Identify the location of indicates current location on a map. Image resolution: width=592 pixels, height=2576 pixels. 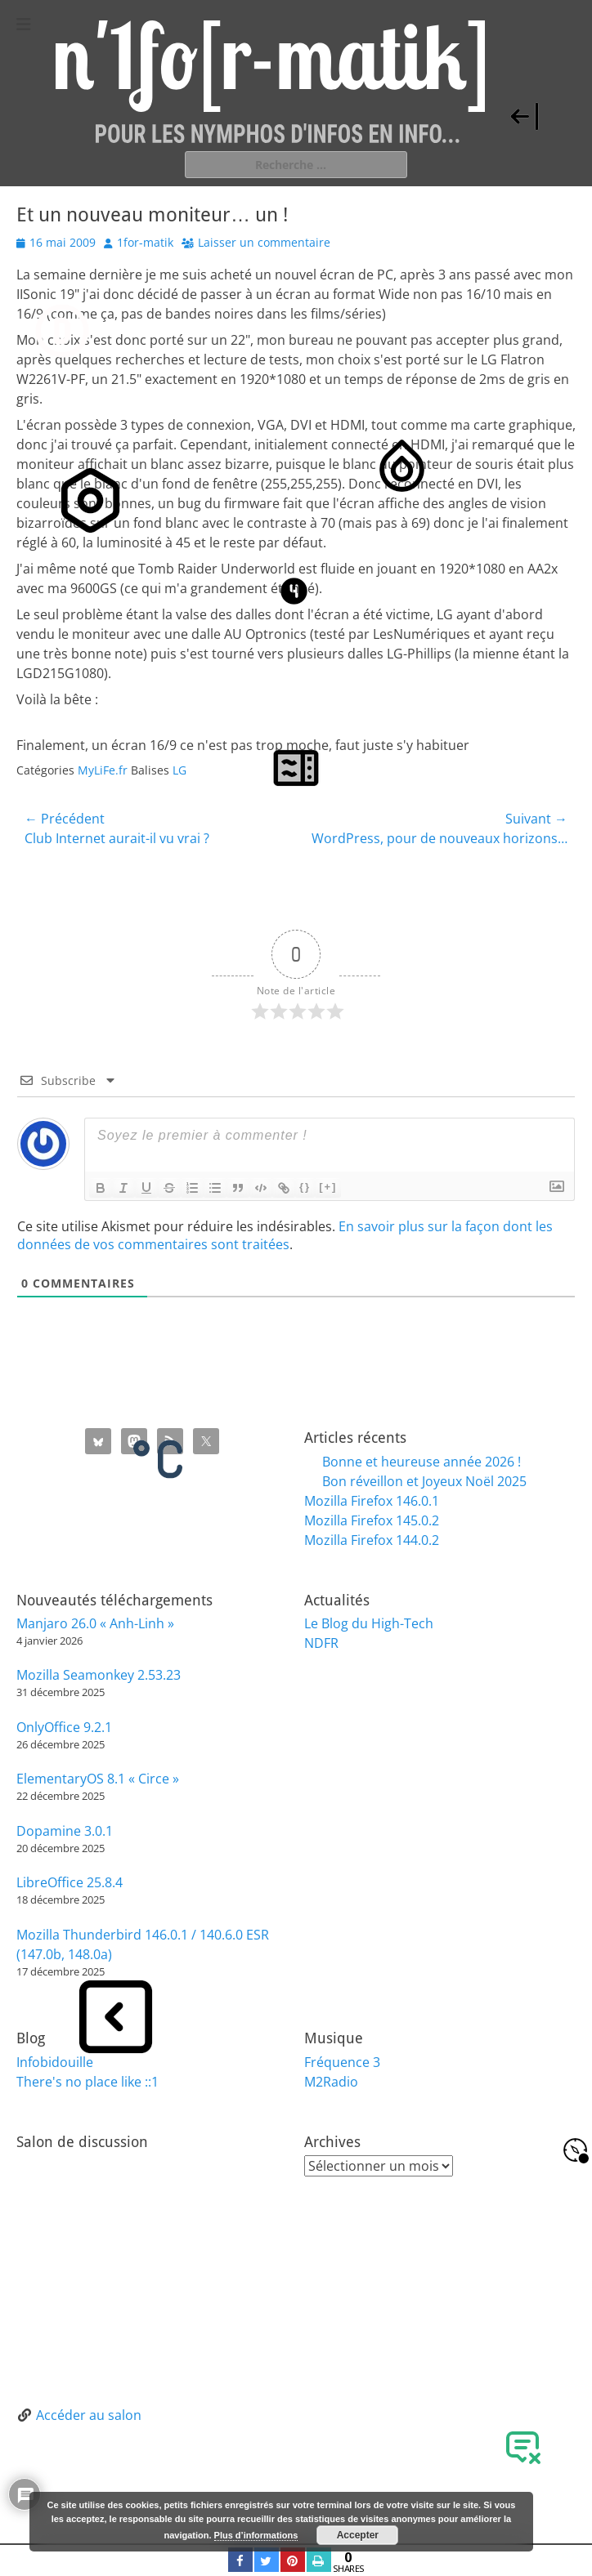
(575, 2150).